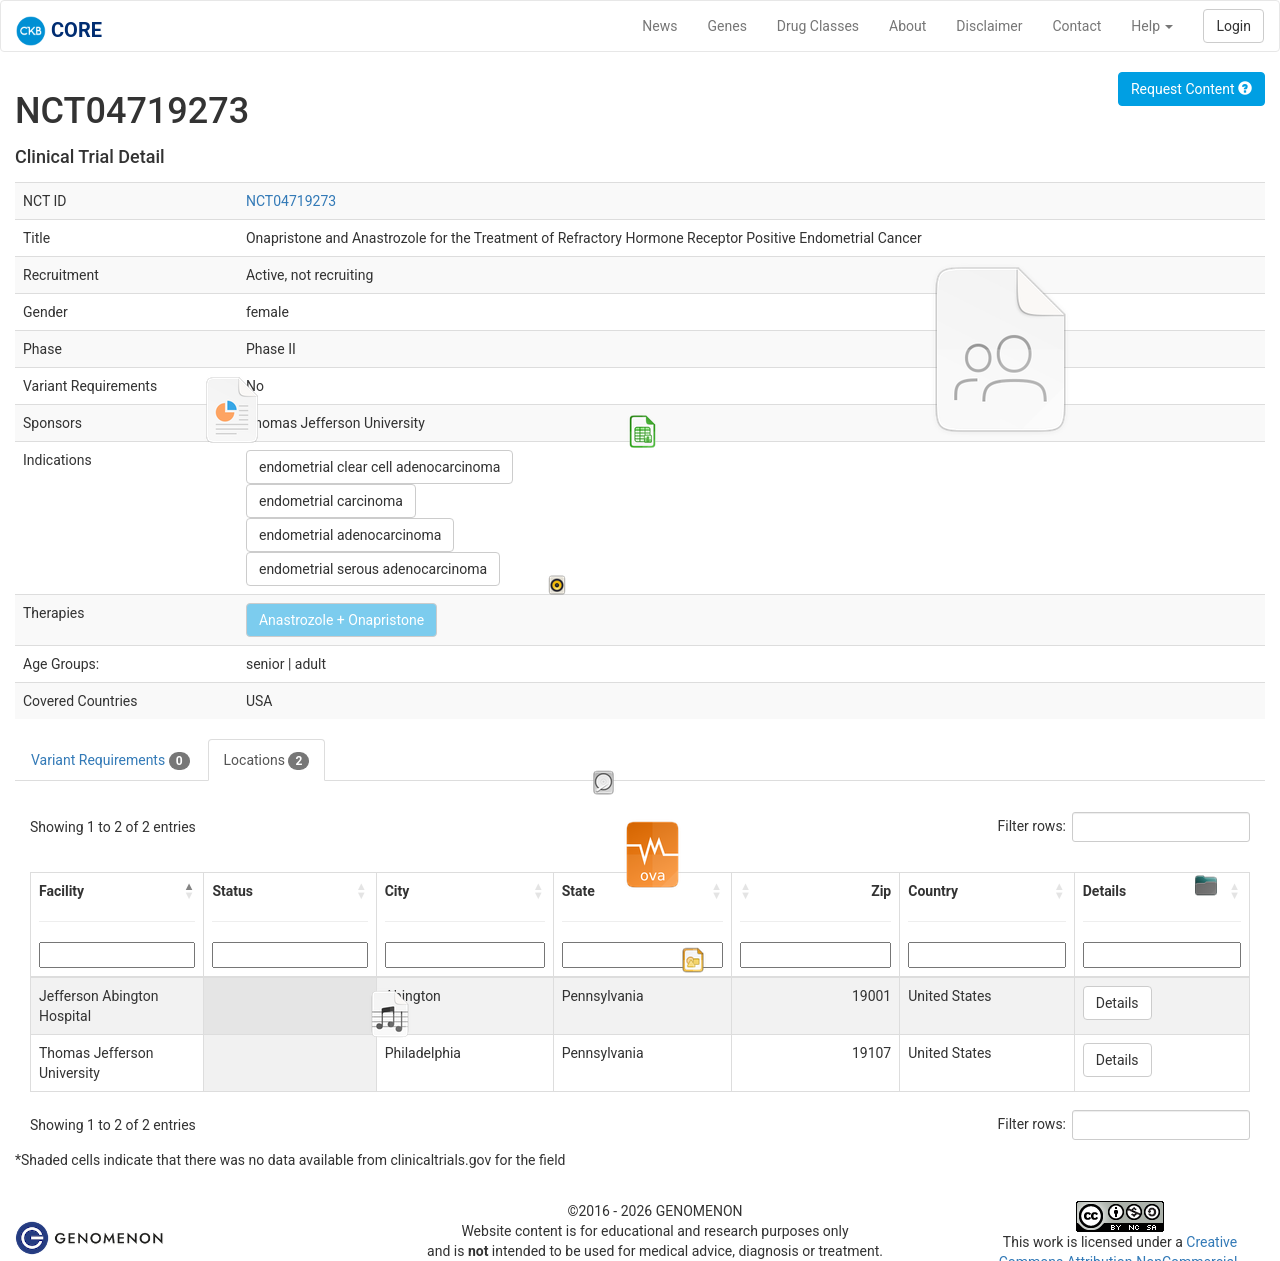  What do you see at coordinates (642, 431) in the screenshot?
I see `open an opendocument spreadsheet file` at bounding box center [642, 431].